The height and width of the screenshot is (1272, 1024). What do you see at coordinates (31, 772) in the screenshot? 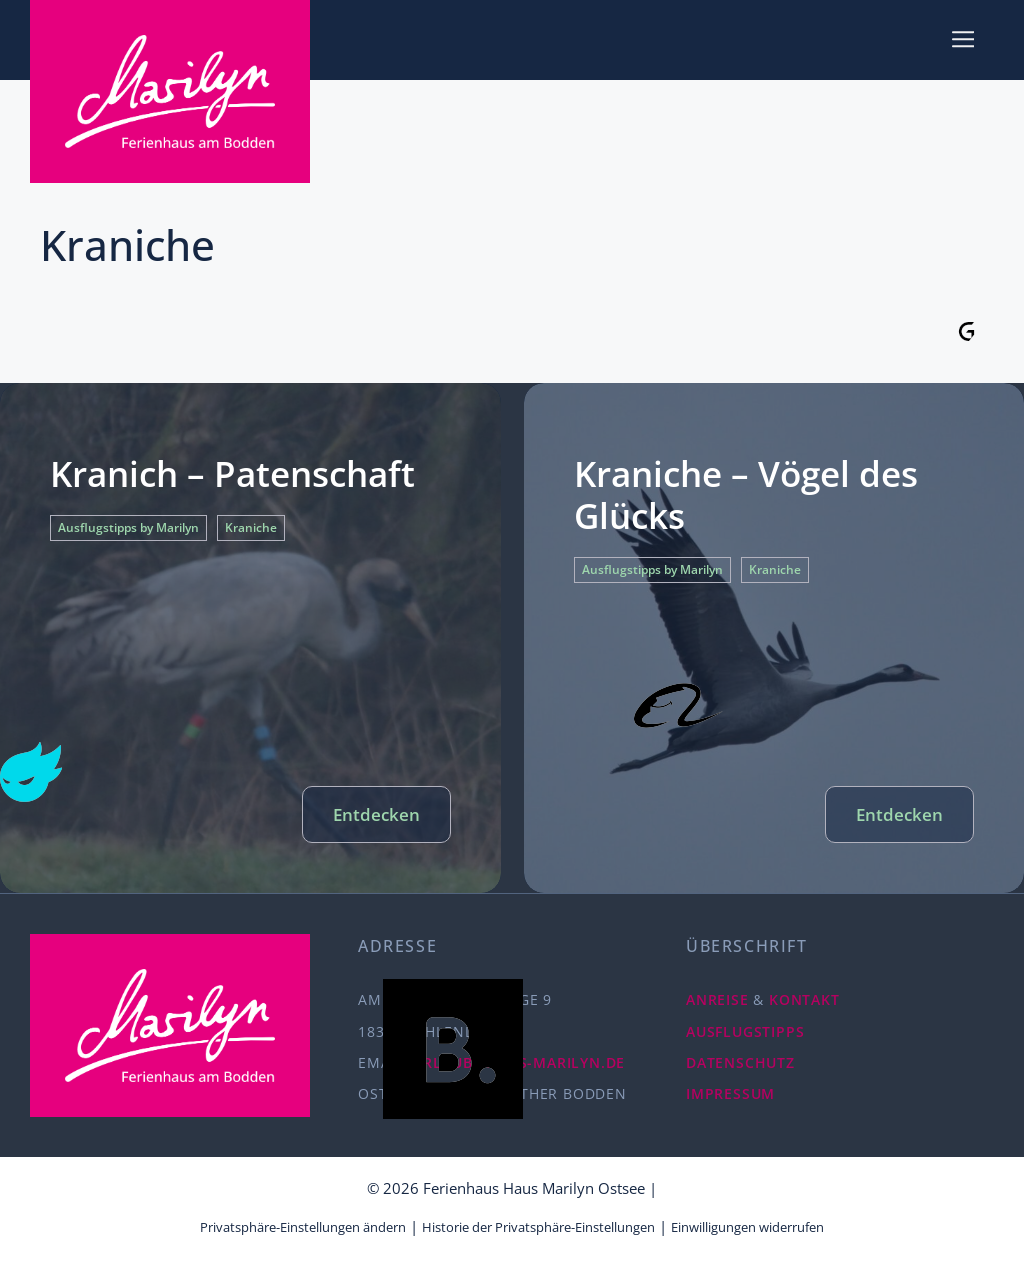
I see `visit zcool creative platform` at bounding box center [31, 772].